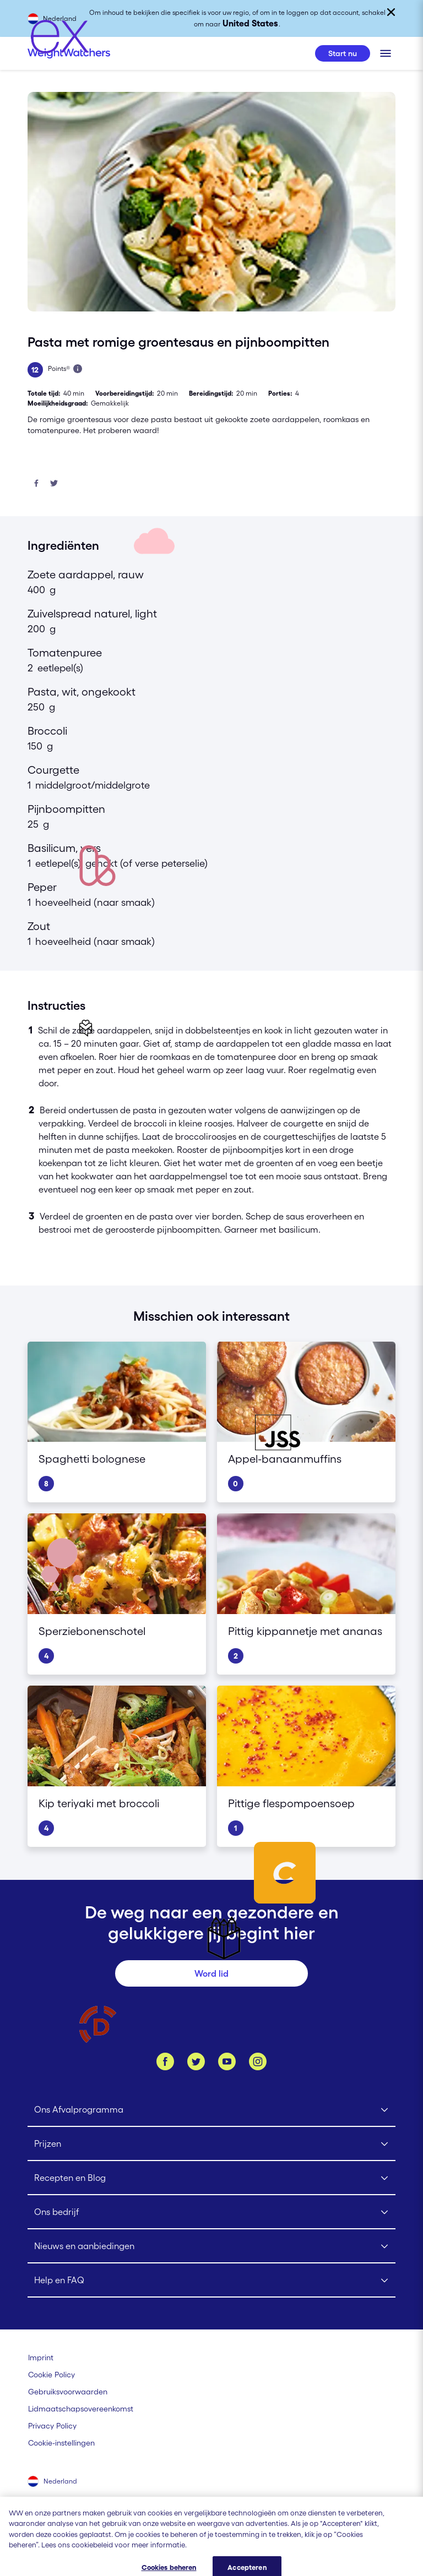 Image resolution: width=423 pixels, height=2576 pixels. What do you see at coordinates (85, 1028) in the screenshot?
I see `open tinyletter email newsletter service` at bounding box center [85, 1028].